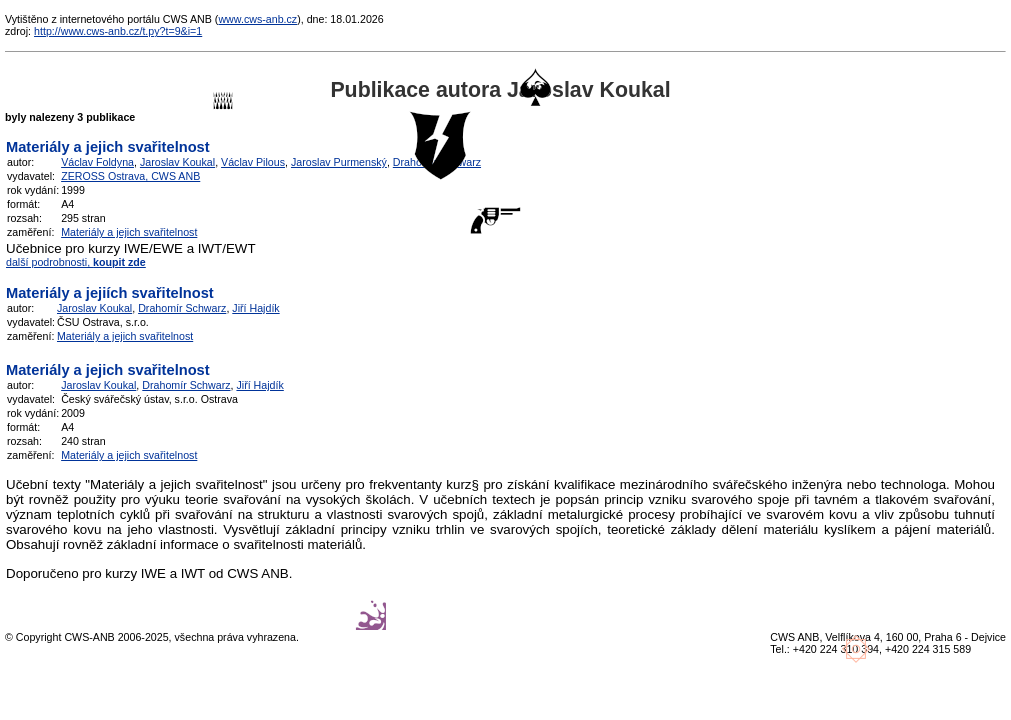  What do you see at coordinates (495, 220) in the screenshot?
I see `select revolver weapon in game inventory` at bounding box center [495, 220].